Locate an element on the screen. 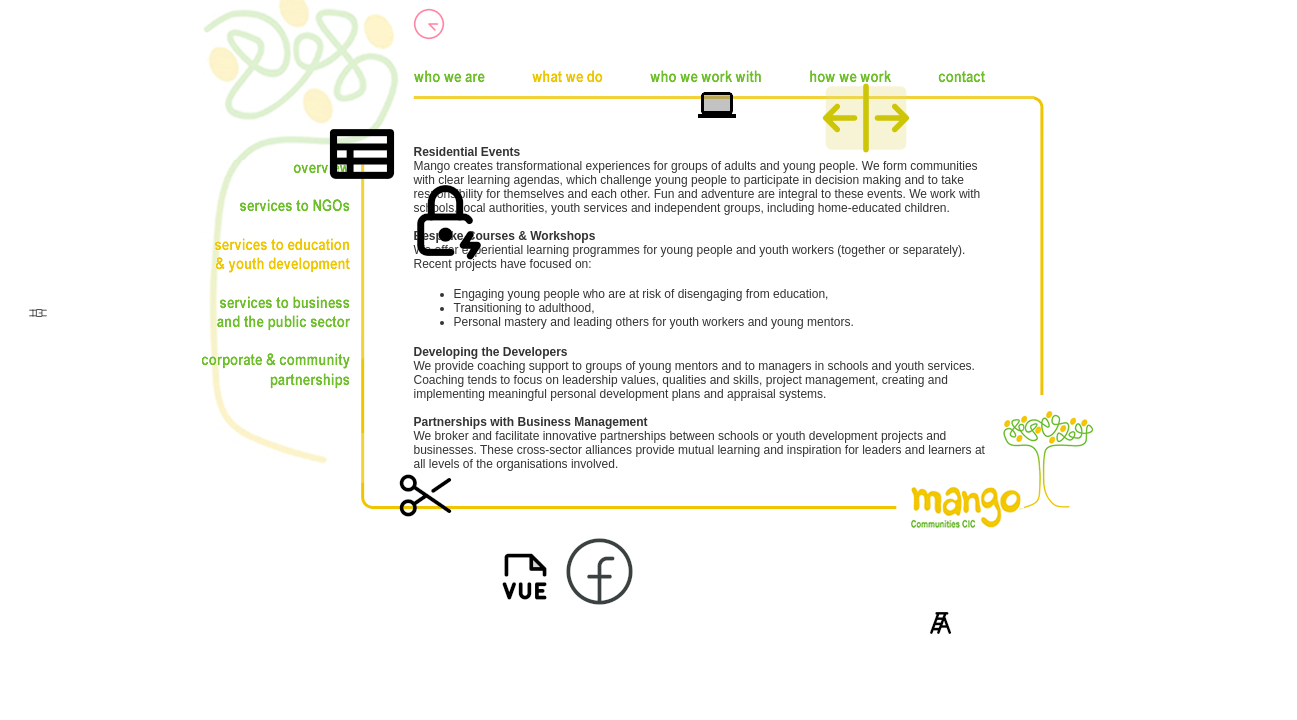 The width and height of the screenshot is (1297, 720). indicates encrypted or secure connection is located at coordinates (445, 220).